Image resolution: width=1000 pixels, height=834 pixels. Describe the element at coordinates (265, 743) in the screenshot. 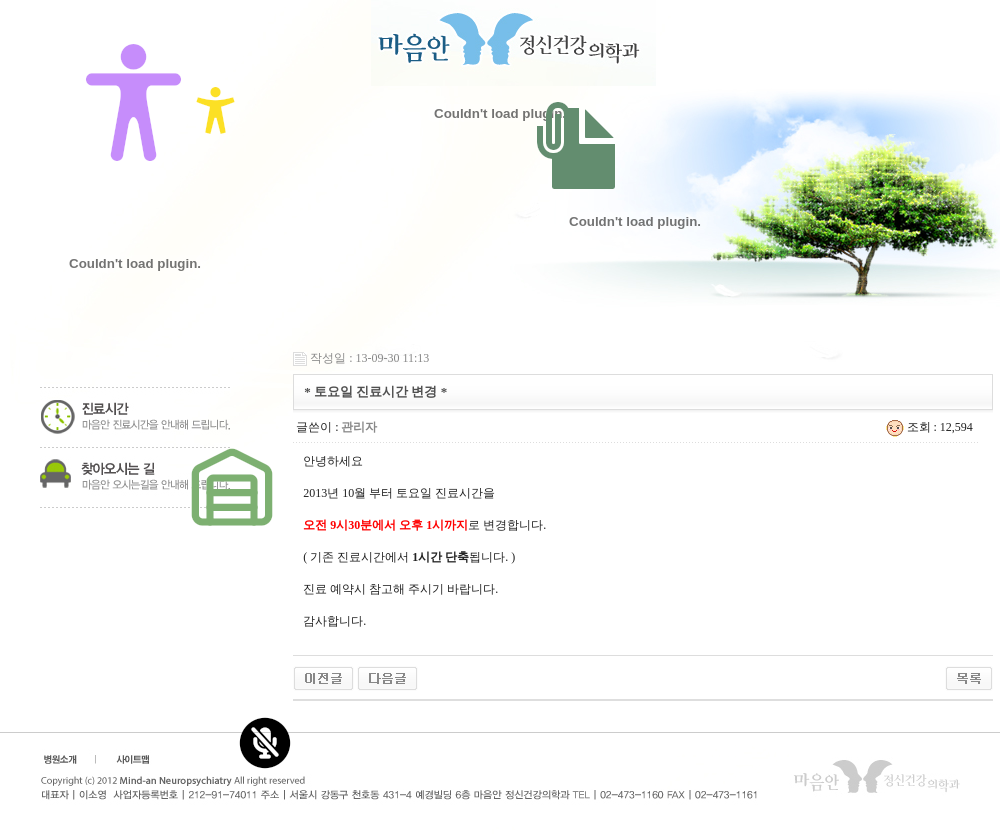

I see `mute your microphone` at that location.